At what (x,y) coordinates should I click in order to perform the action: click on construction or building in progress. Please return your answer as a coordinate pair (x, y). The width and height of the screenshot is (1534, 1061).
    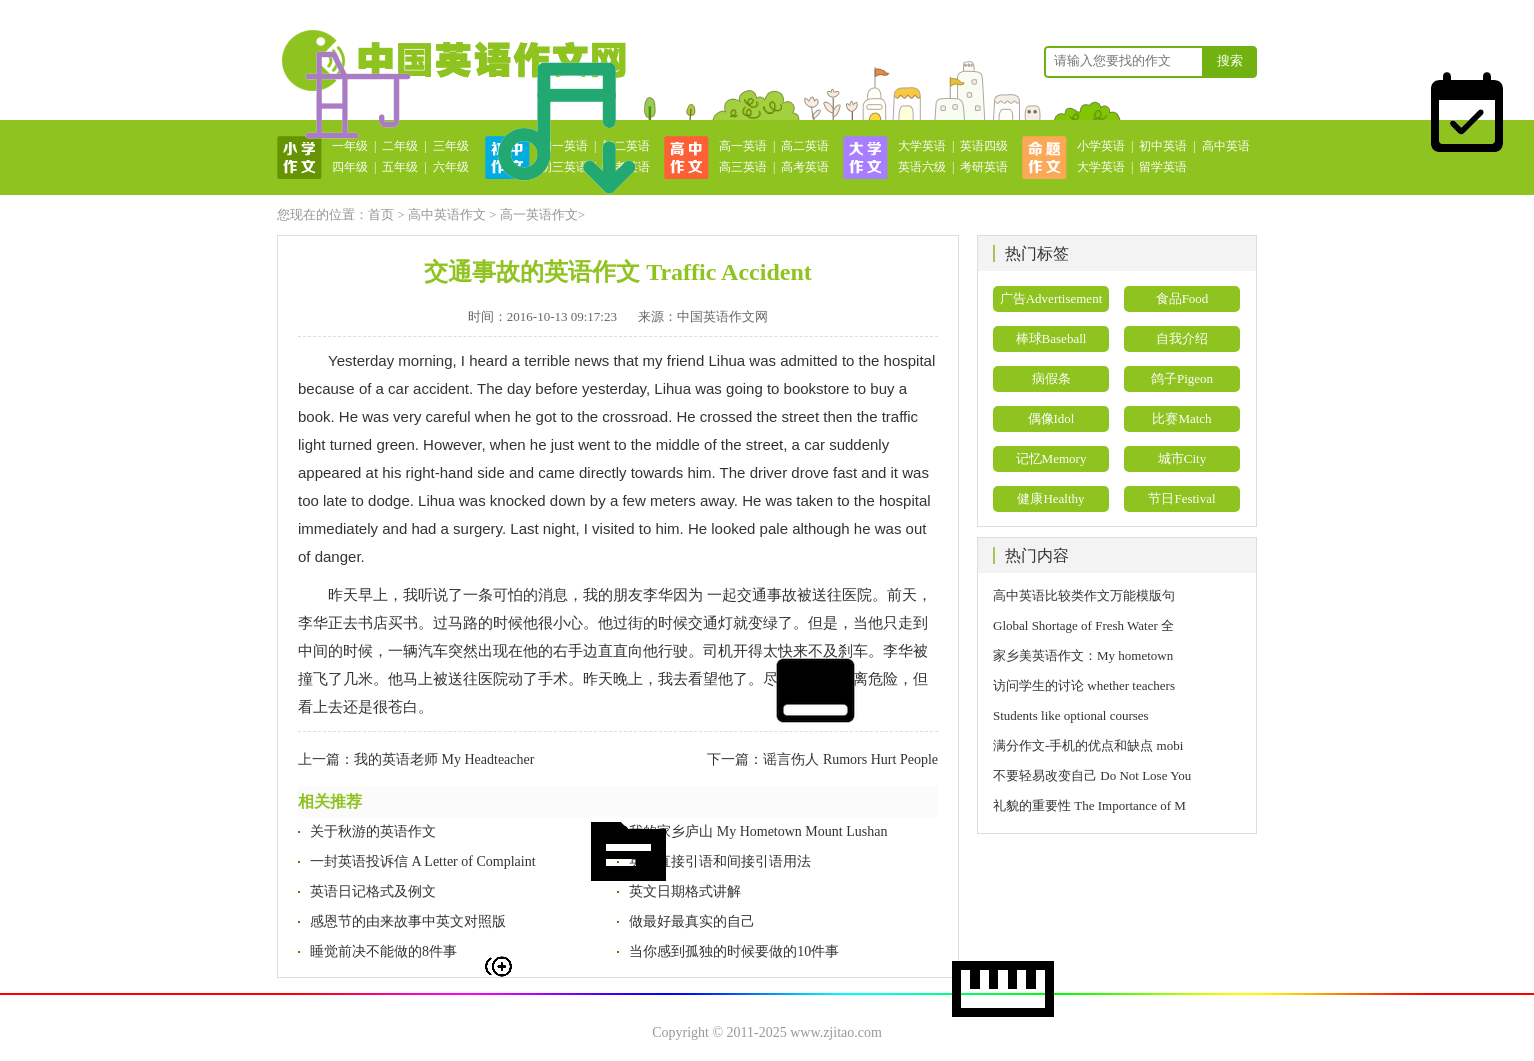
    Looking at the image, I should click on (356, 95).